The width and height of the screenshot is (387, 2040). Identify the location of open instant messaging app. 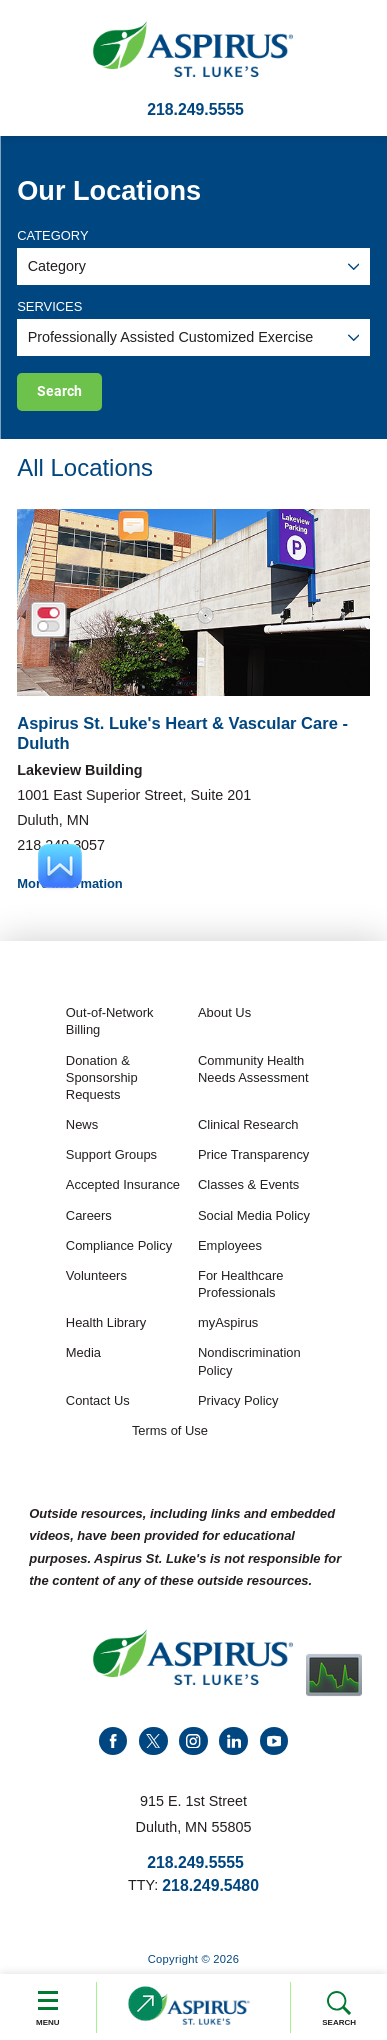
(133, 525).